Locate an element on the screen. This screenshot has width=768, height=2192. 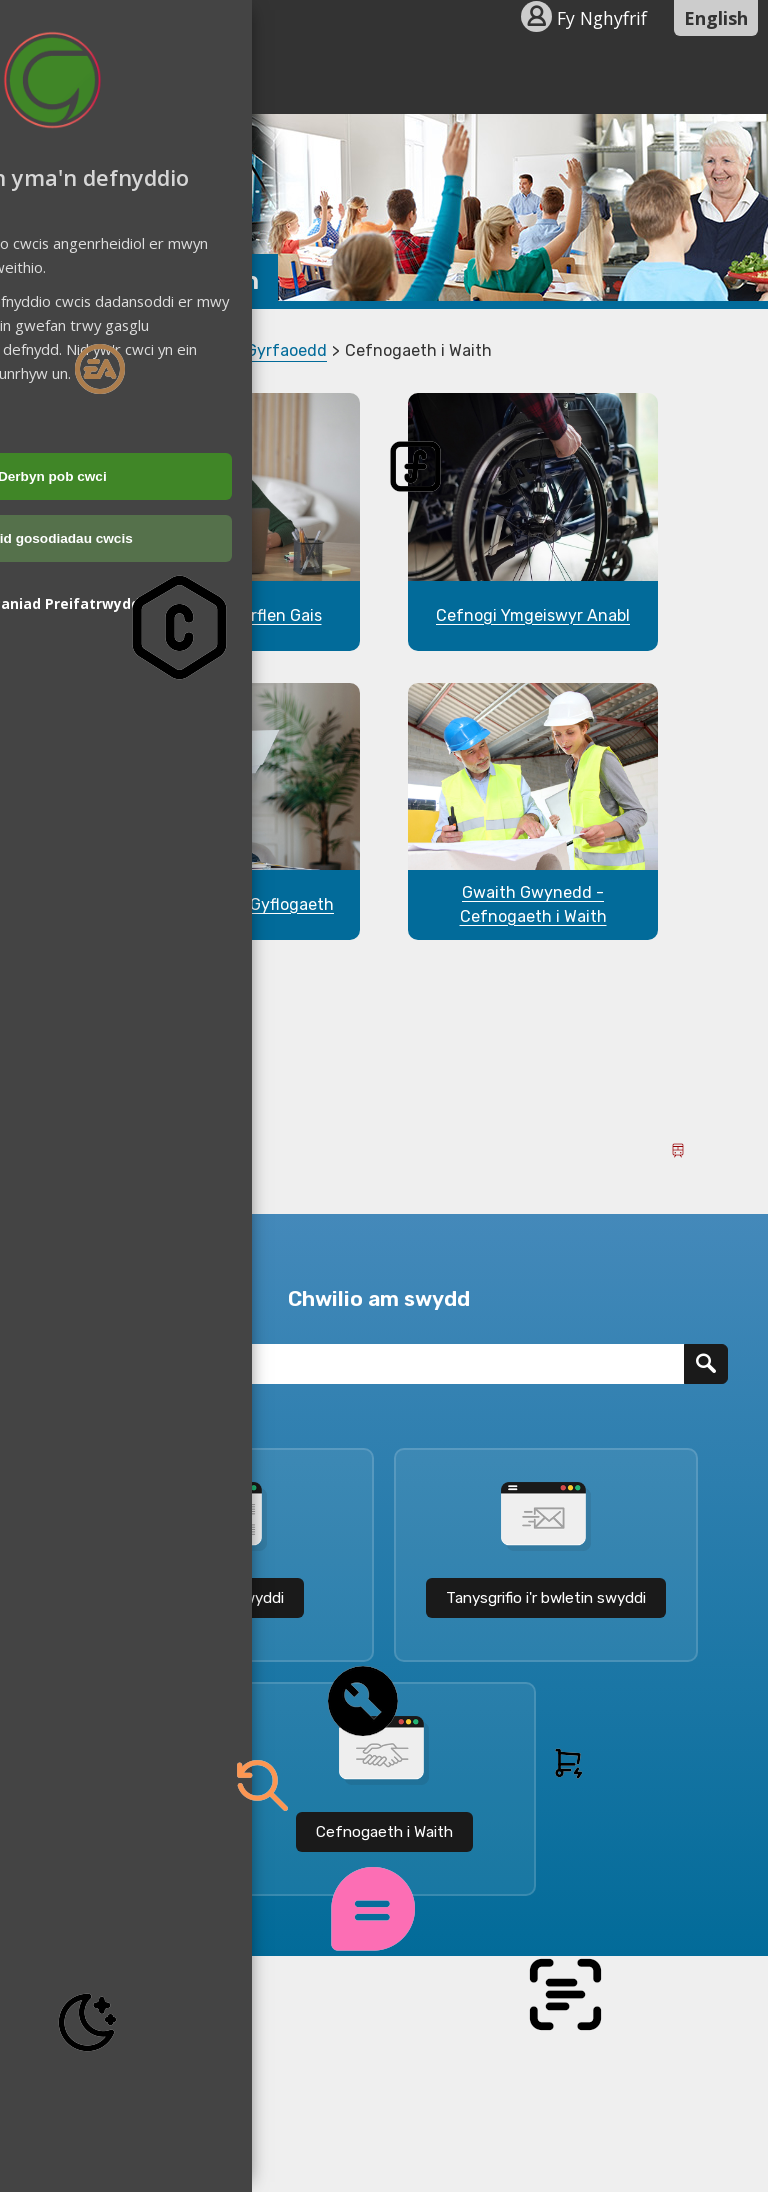
reset zoom to default level is located at coordinates (262, 1785).